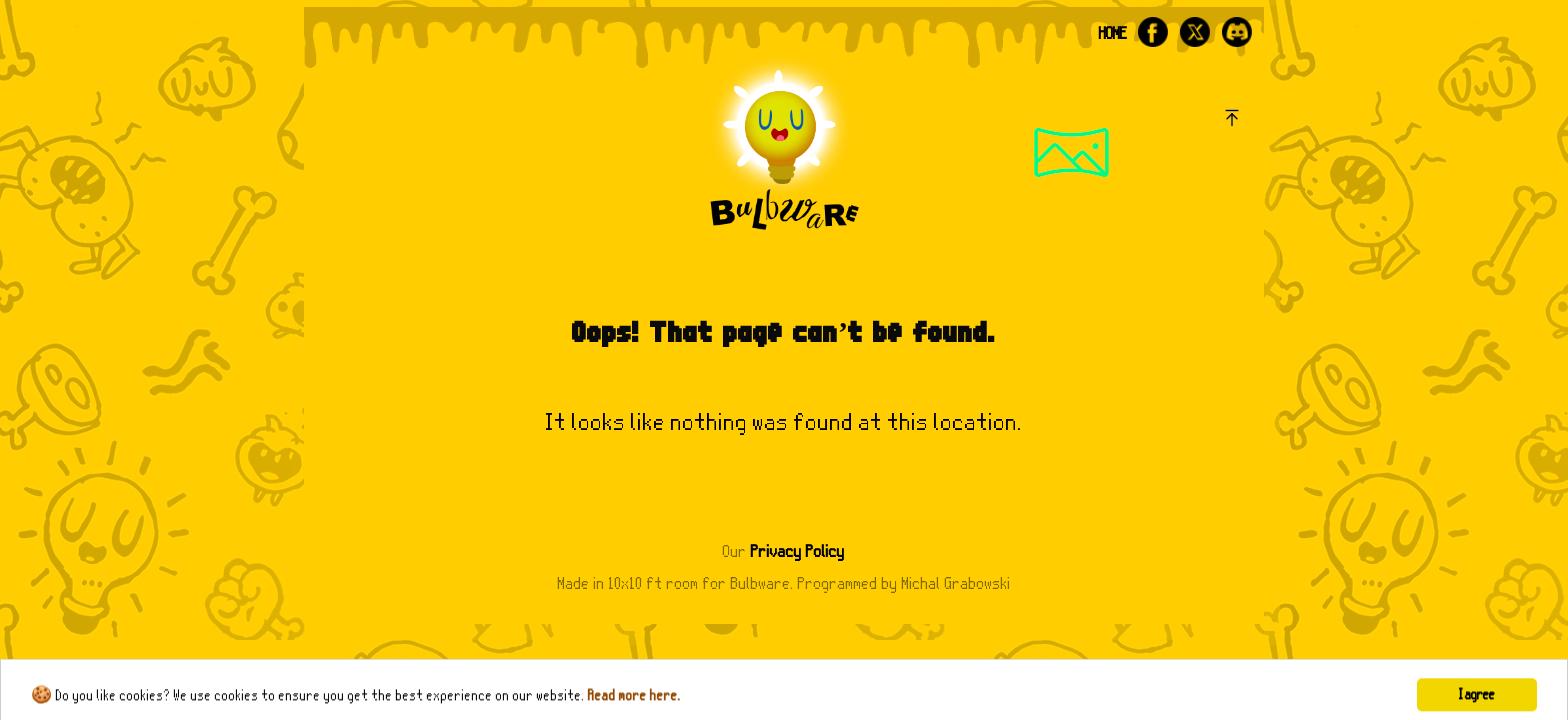 Image resolution: width=1568 pixels, height=720 pixels. I want to click on upload file to cloud or server, so click(1232, 118).